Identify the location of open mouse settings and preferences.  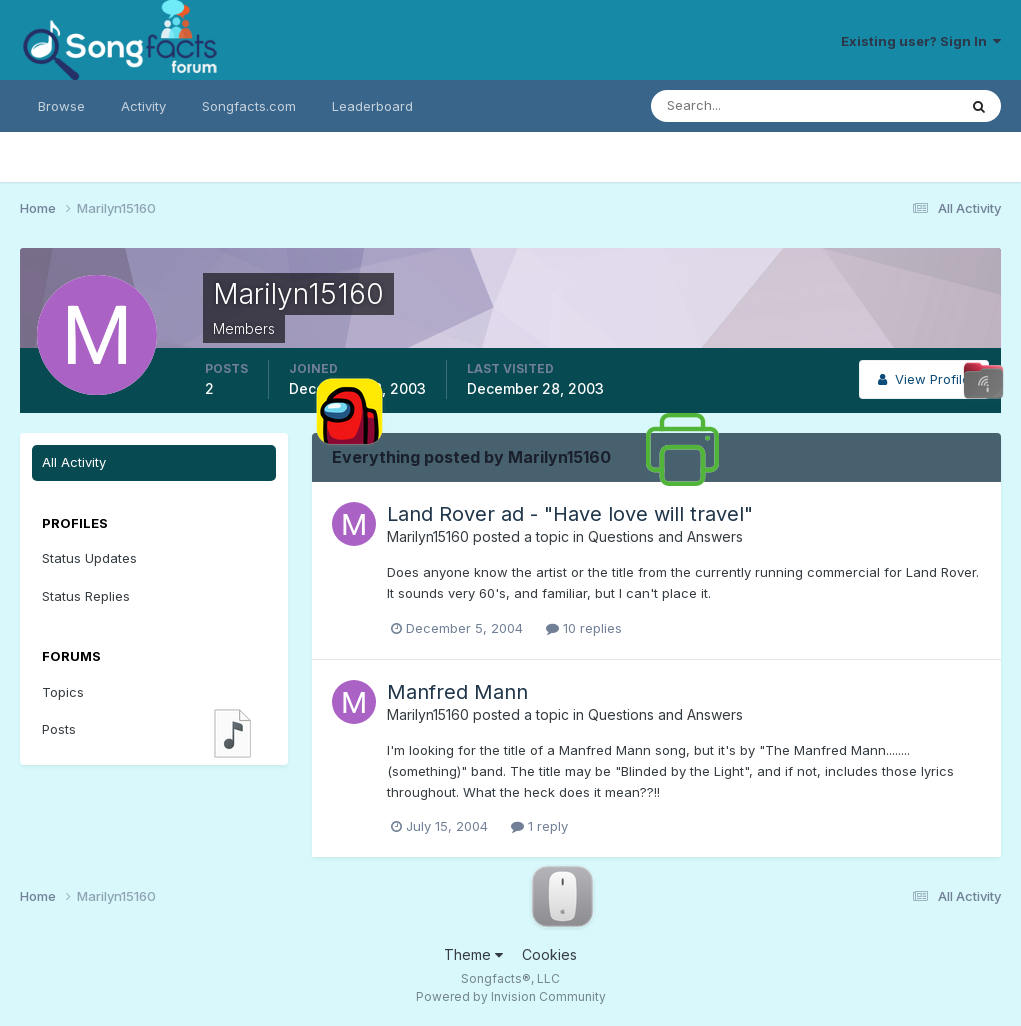
(562, 897).